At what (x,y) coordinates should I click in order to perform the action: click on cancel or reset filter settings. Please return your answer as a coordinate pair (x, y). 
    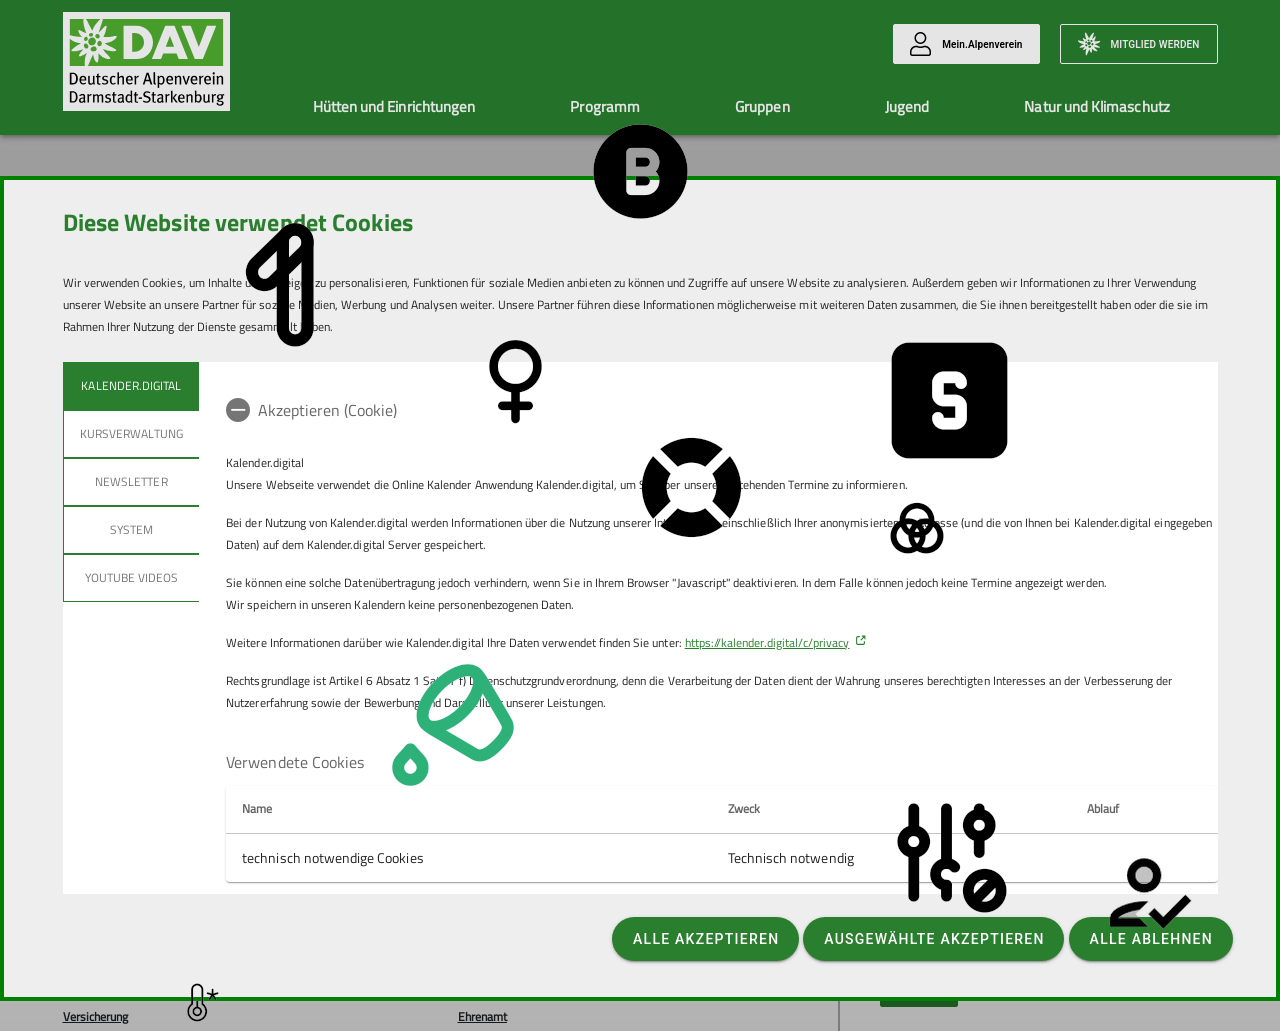
    Looking at the image, I should click on (946, 852).